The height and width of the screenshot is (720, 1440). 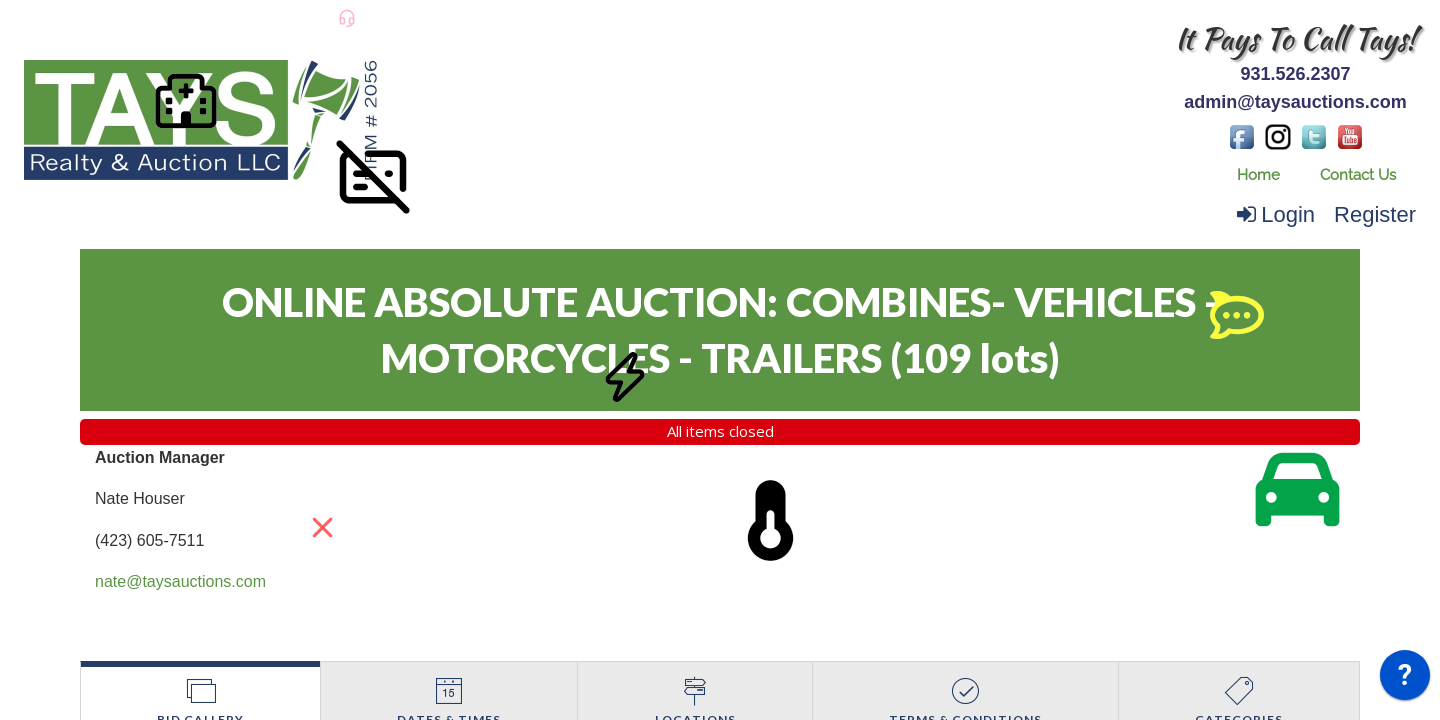 What do you see at coordinates (1297, 489) in the screenshot?
I see `select car or automobile option` at bounding box center [1297, 489].